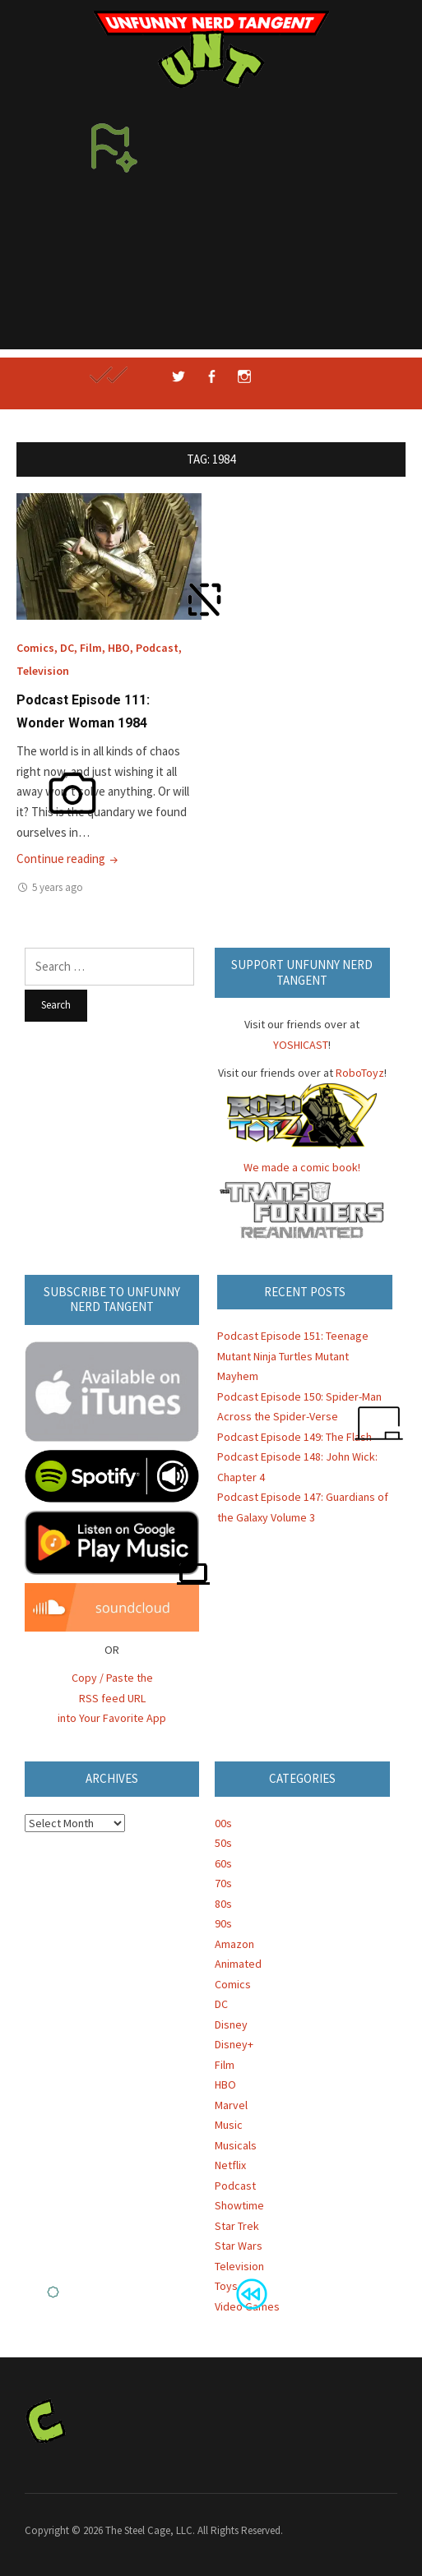 This screenshot has height=2576, width=422. Describe the element at coordinates (53, 2292) in the screenshot. I see `indicates an achievement or badge earned` at that location.